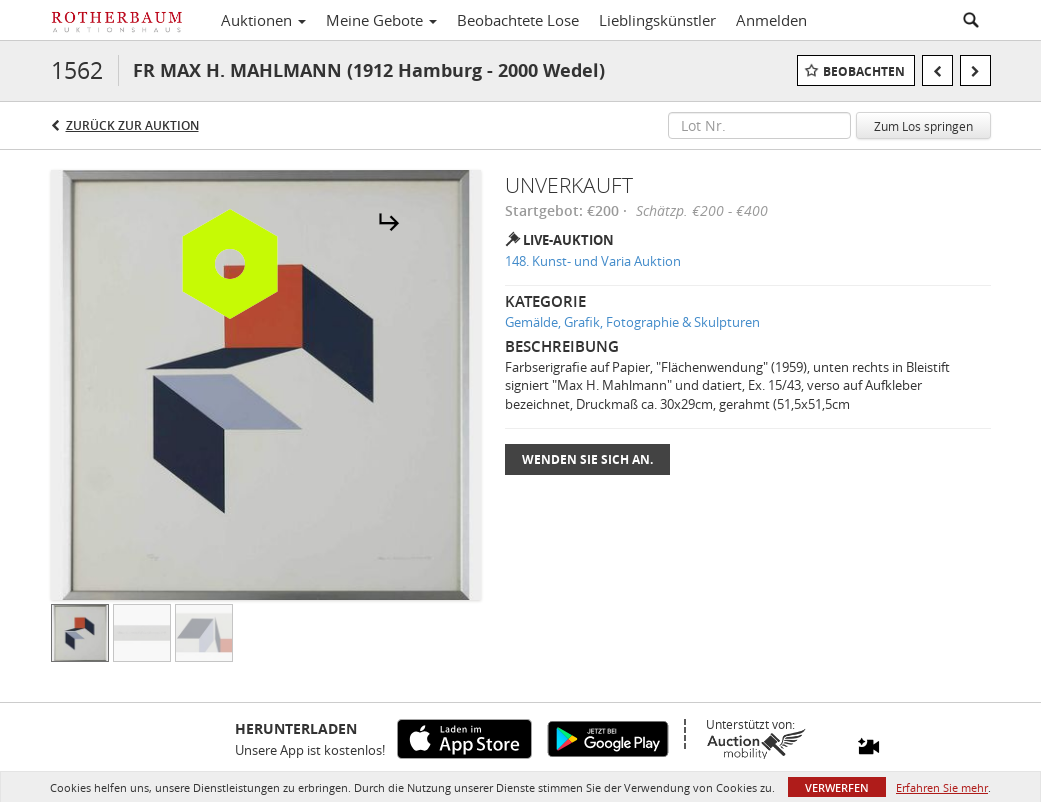 The height and width of the screenshot is (802, 1041). I want to click on access app or system settings, so click(230, 264).